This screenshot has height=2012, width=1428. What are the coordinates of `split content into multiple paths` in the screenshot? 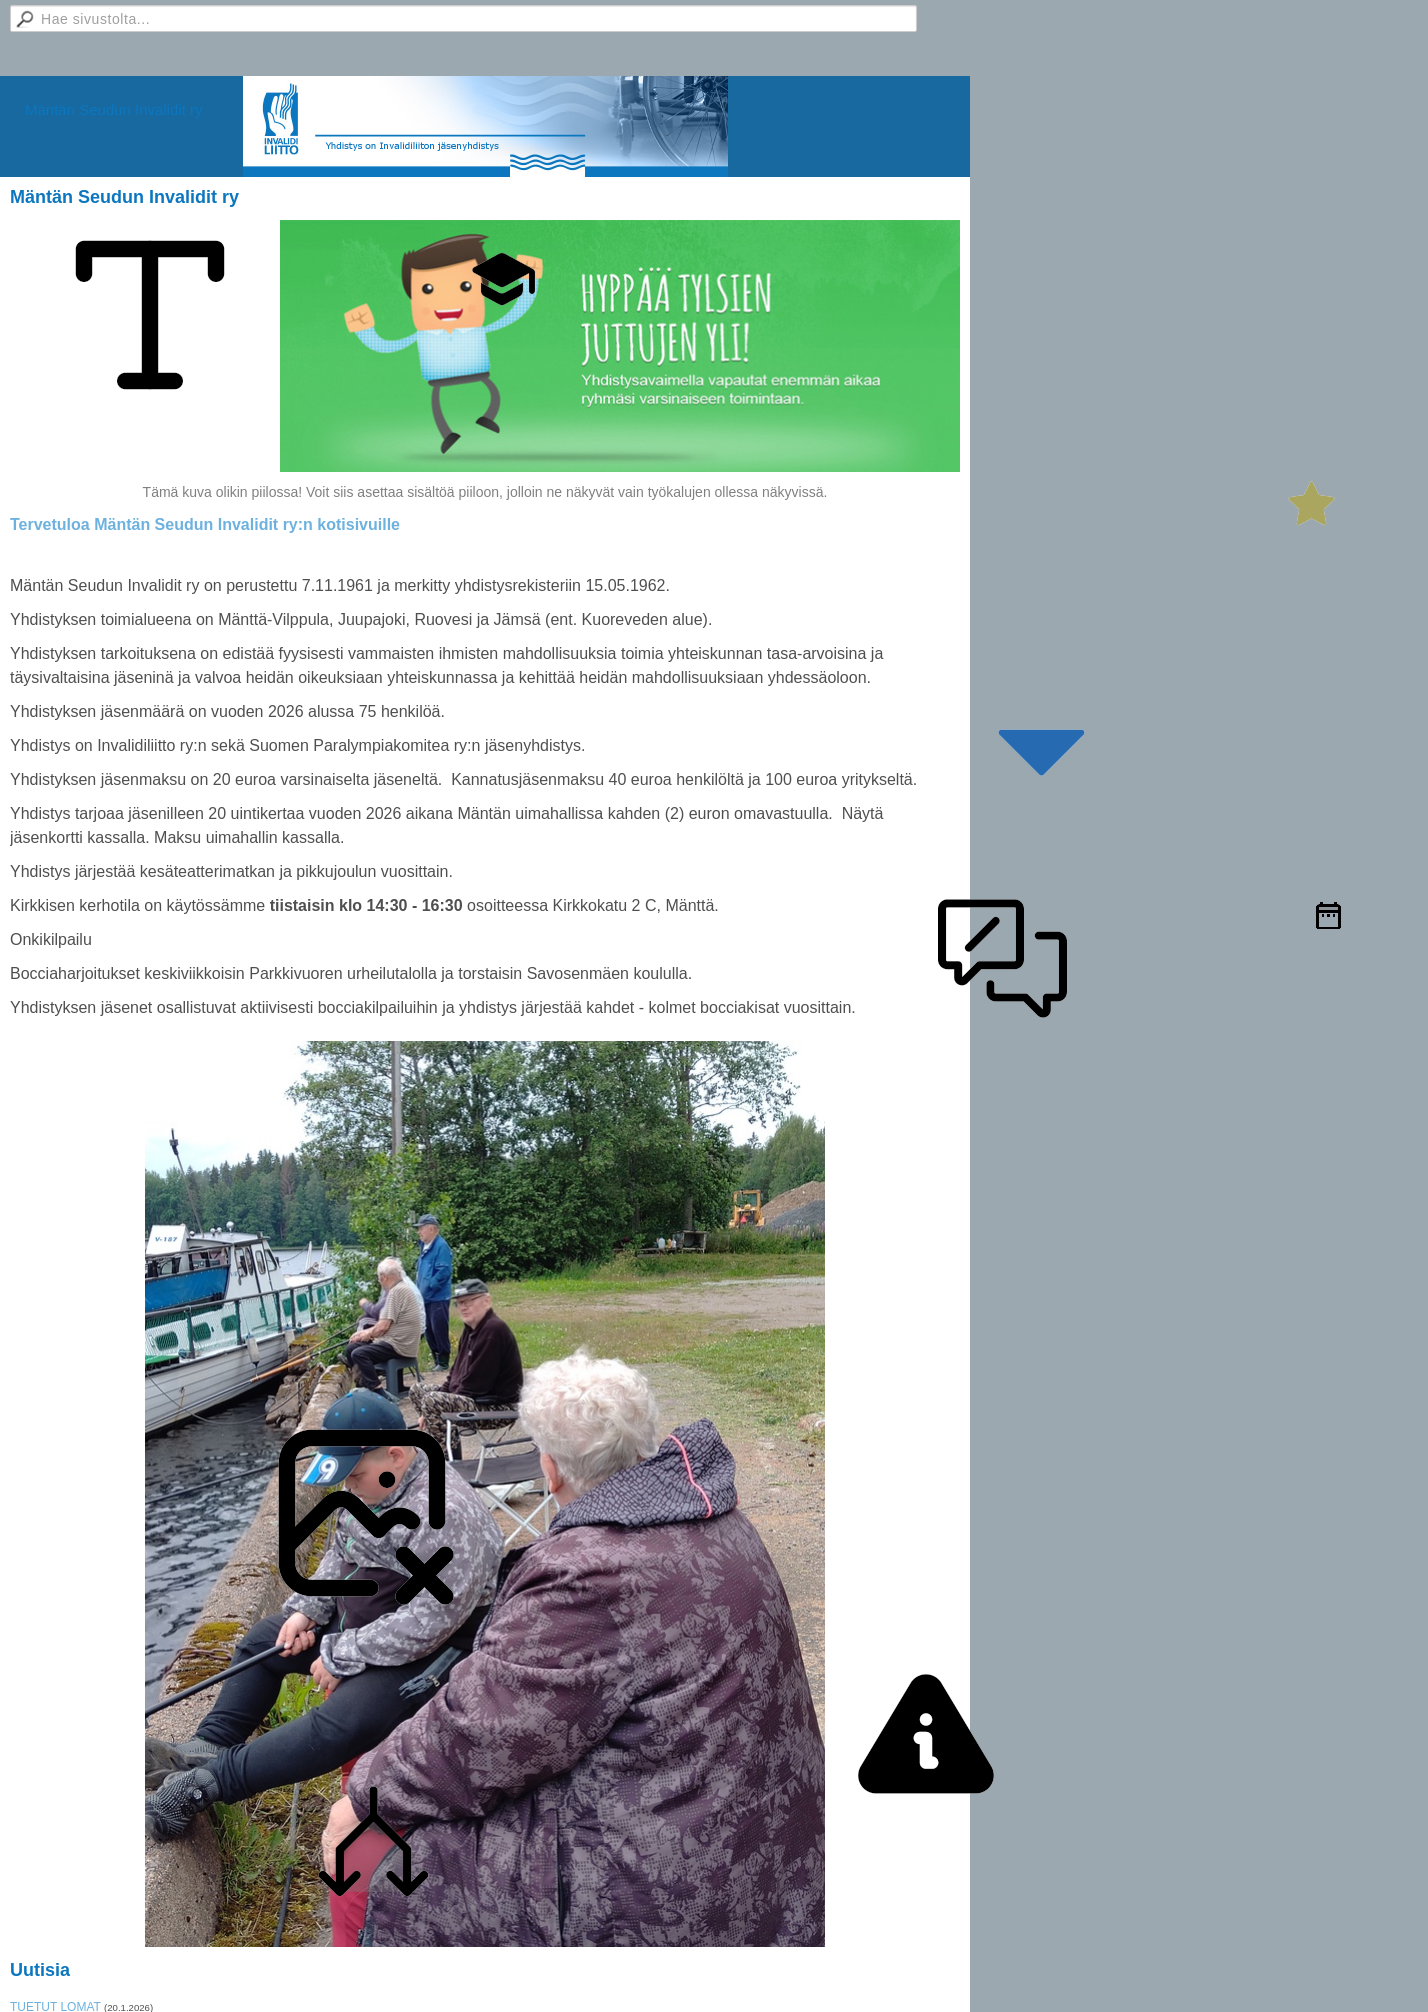 It's located at (373, 1845).